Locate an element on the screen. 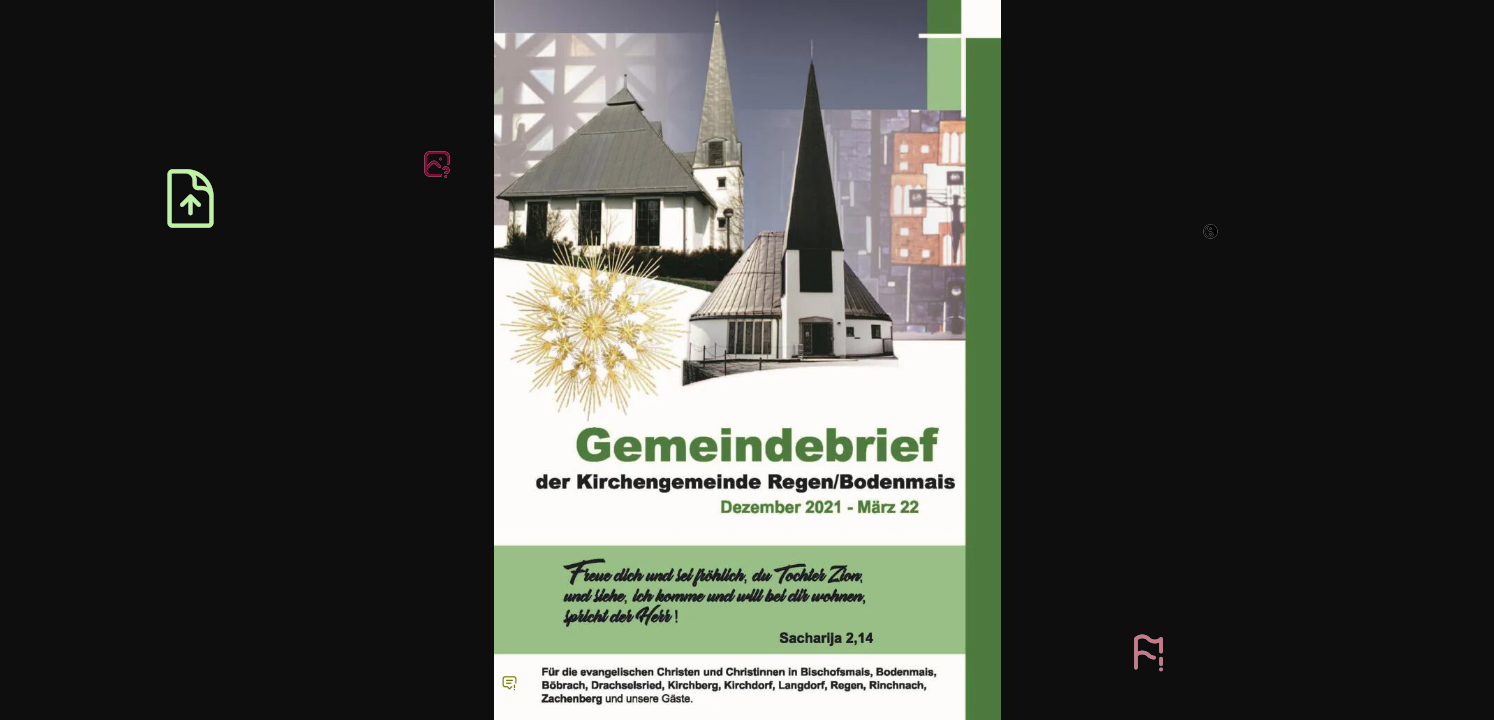 This screenshot has width=1494, height=720. message with urgent or important alert is located at coordinates (509, 682).